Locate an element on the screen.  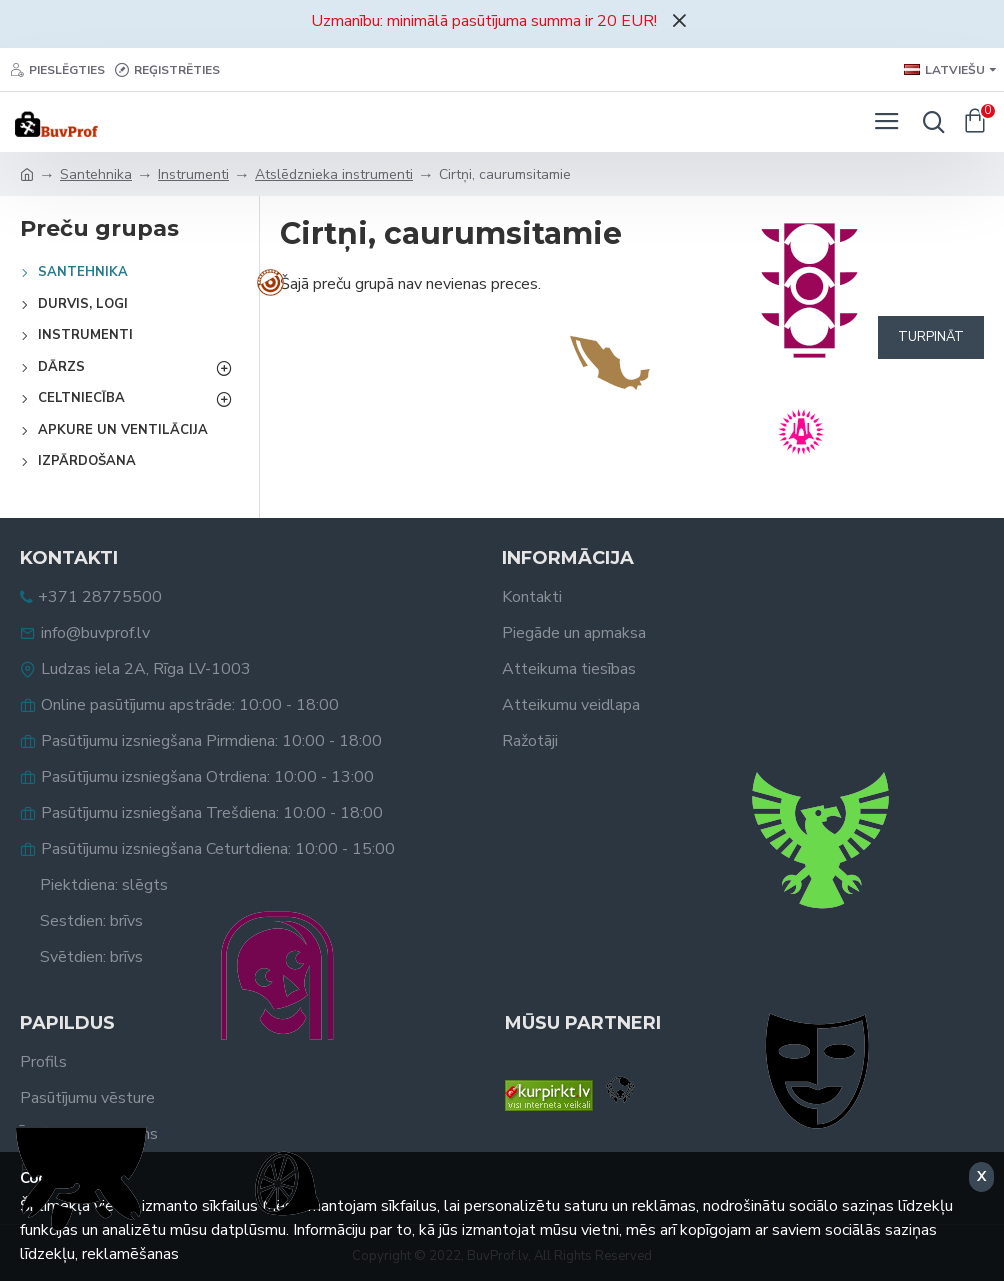
indicates caution or pending status is located at coordinates (809, 290).